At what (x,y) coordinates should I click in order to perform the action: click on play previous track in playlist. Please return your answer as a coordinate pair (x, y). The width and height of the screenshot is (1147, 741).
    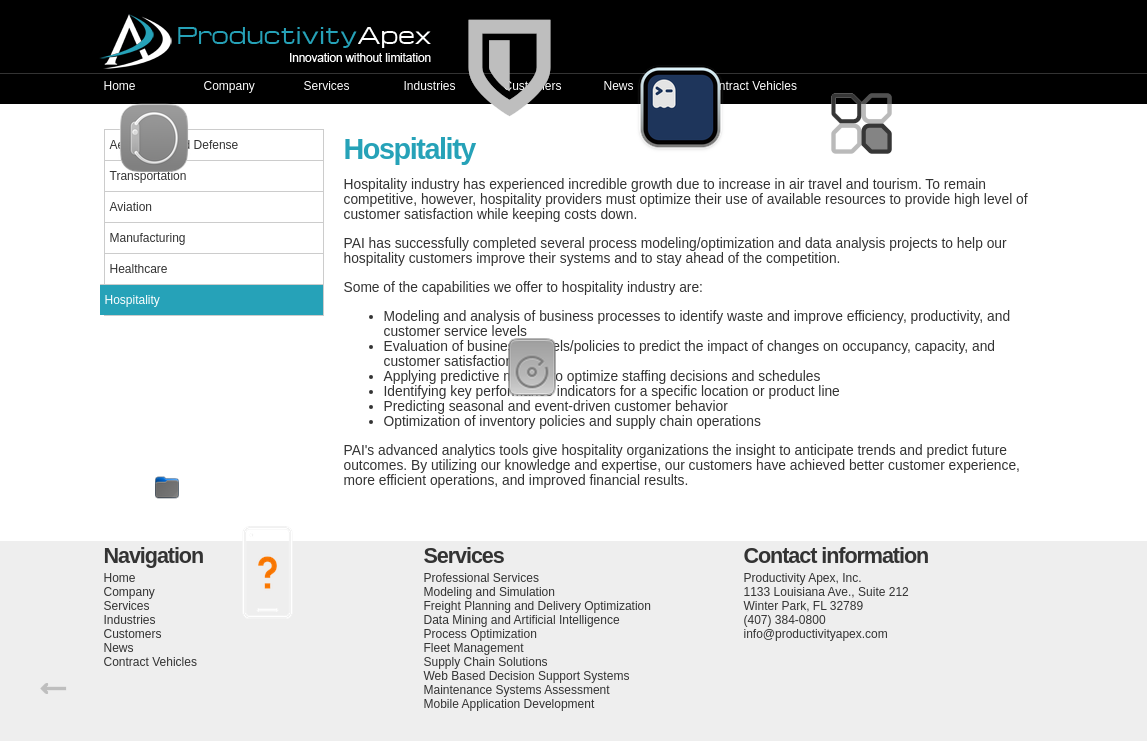
    Looking at the image, I should click on (53, 688).